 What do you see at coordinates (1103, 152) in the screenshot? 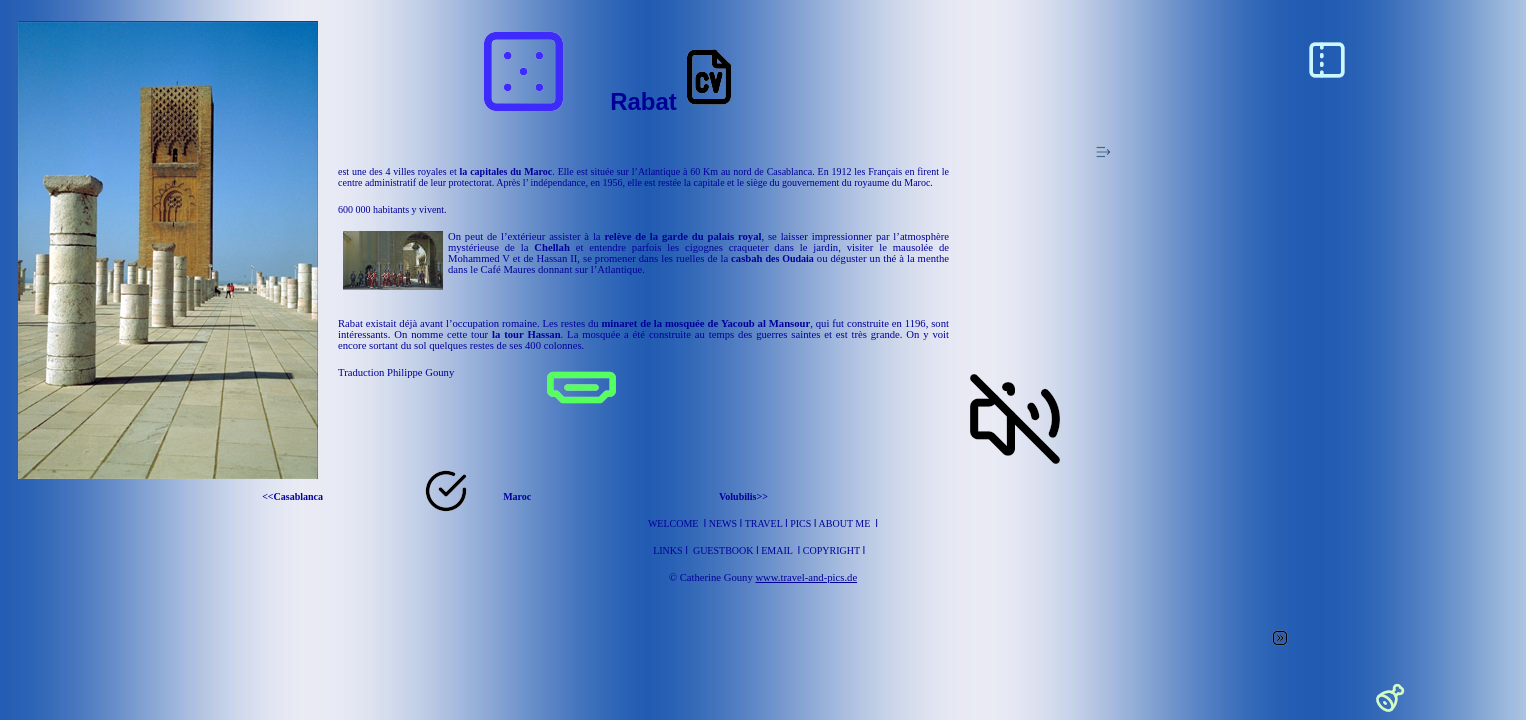
I see `disable text wrapping in editor` at bounding box center [1103, 152].